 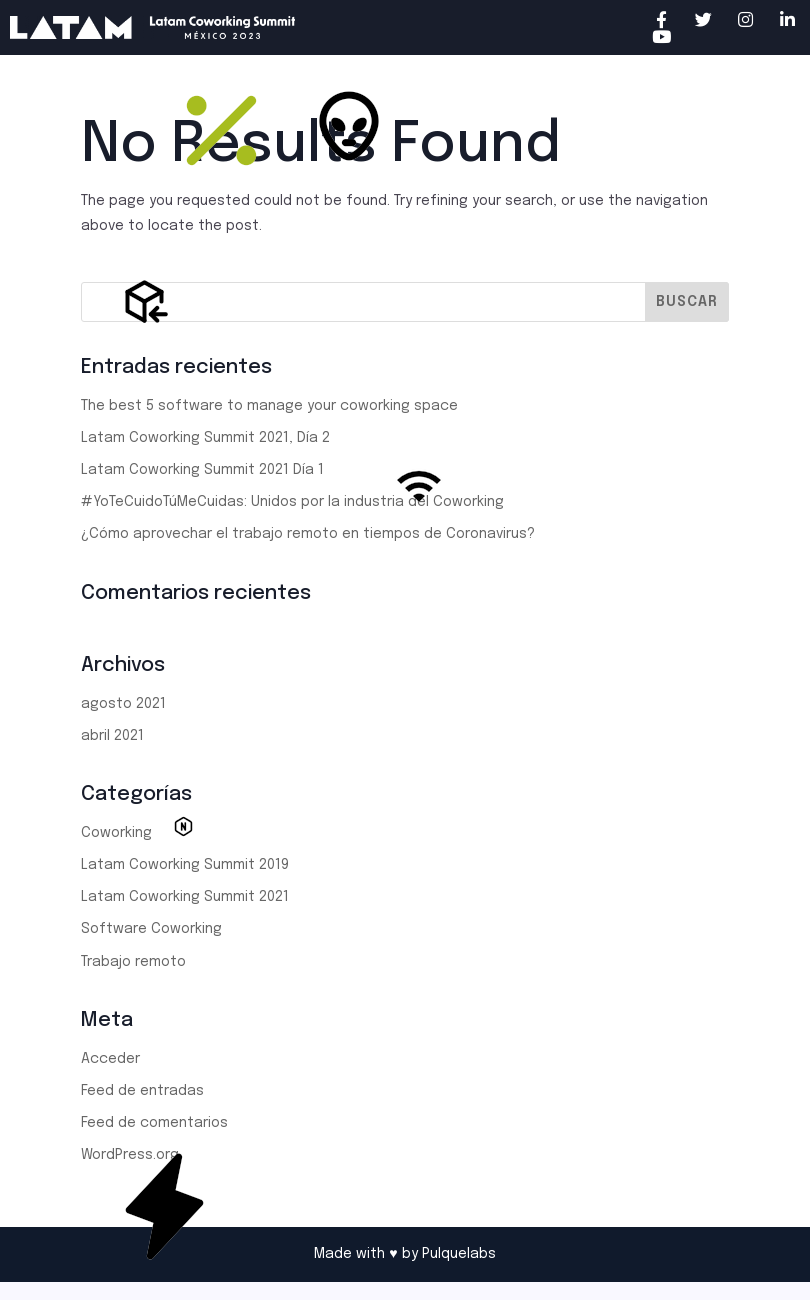 What do you see at coordinates (164, 1206) in the screenshot?
I see `indicates fast or instant action` at bounding box center [164, 1206].